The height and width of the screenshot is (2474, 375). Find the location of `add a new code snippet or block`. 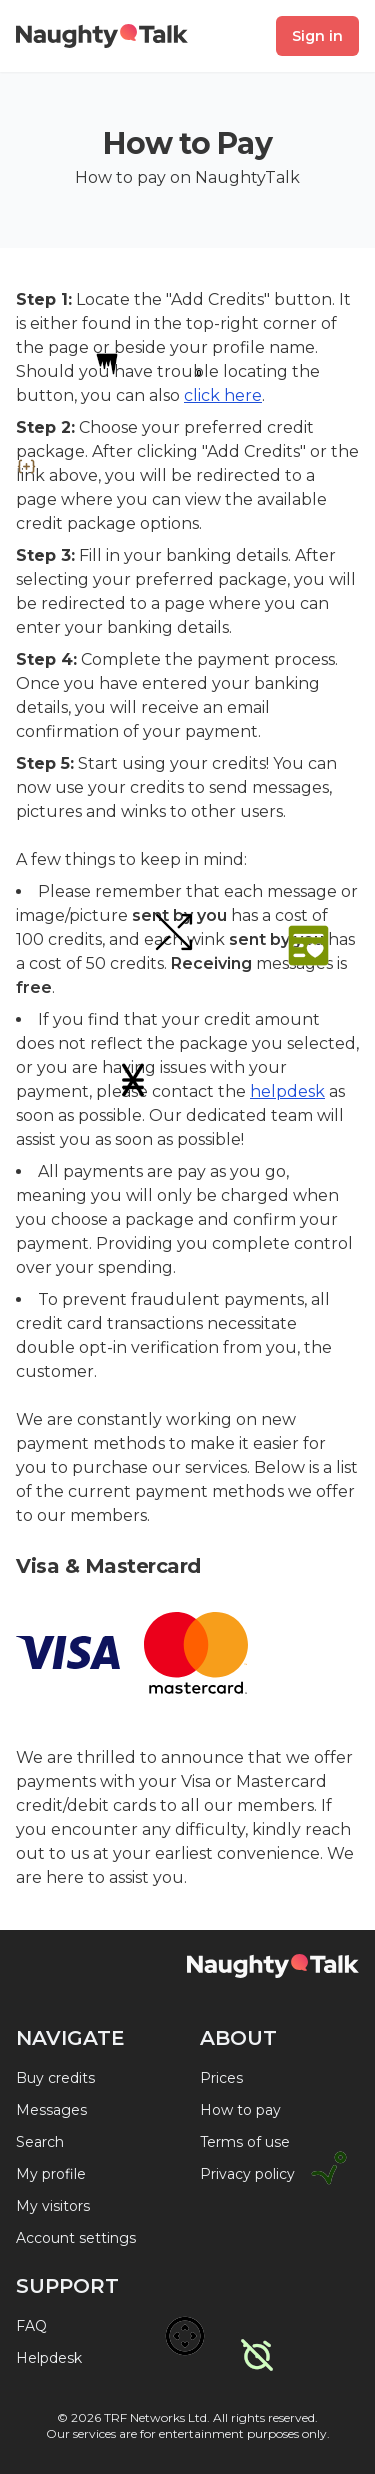

add a new code snippet or block is located at coordinates (26, 466).